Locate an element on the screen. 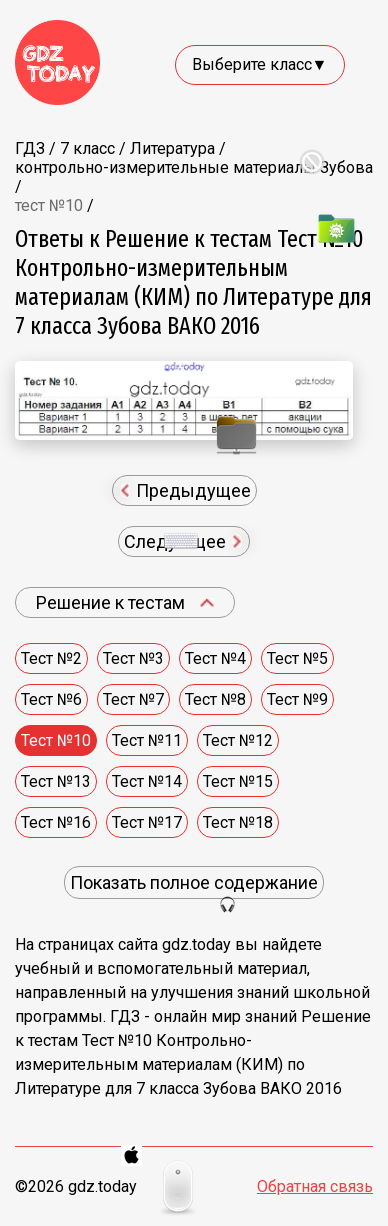 This screenshot has width=388, height=1226. bluetooth keyboard connected is located at coordinates (181, 541).